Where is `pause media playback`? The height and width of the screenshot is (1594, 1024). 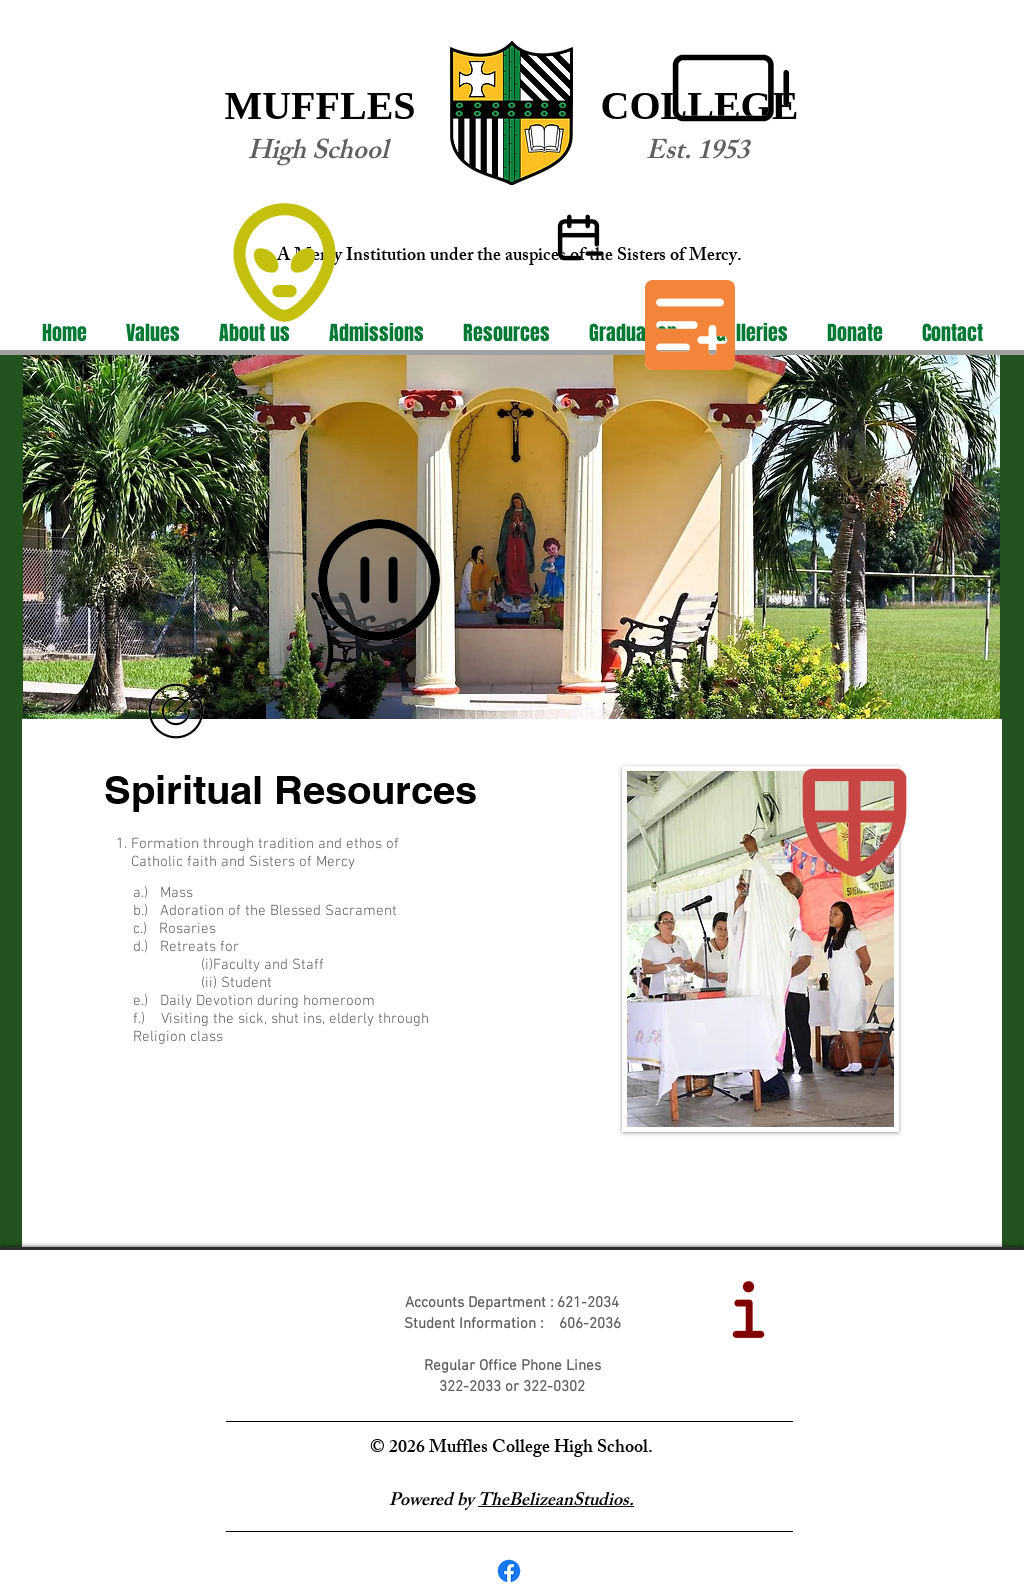 pause media playback is located at coordinates (379, 580).